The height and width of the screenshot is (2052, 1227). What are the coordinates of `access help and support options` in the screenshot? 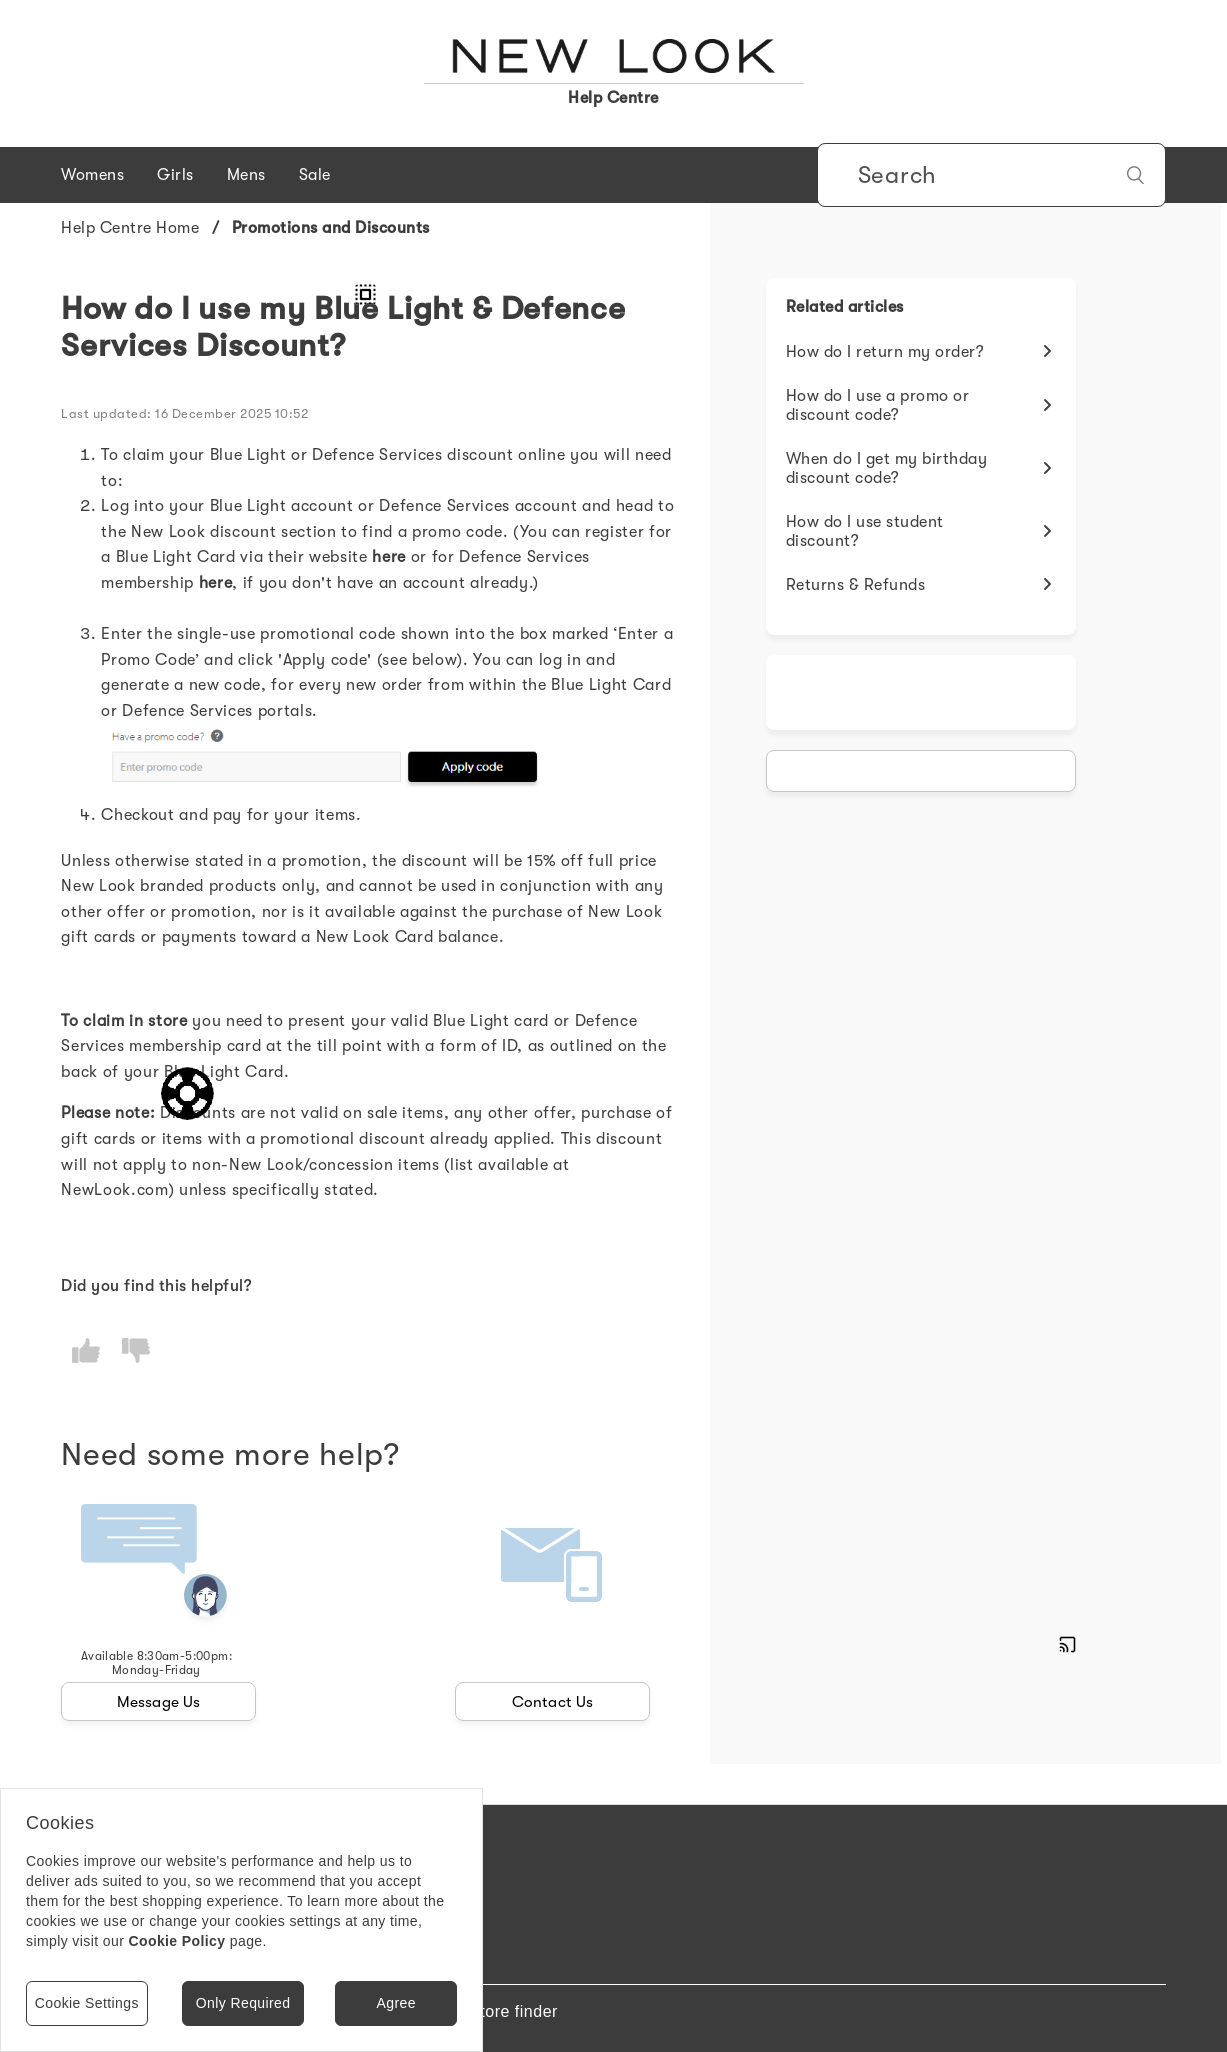 It's located at (187, 1093).